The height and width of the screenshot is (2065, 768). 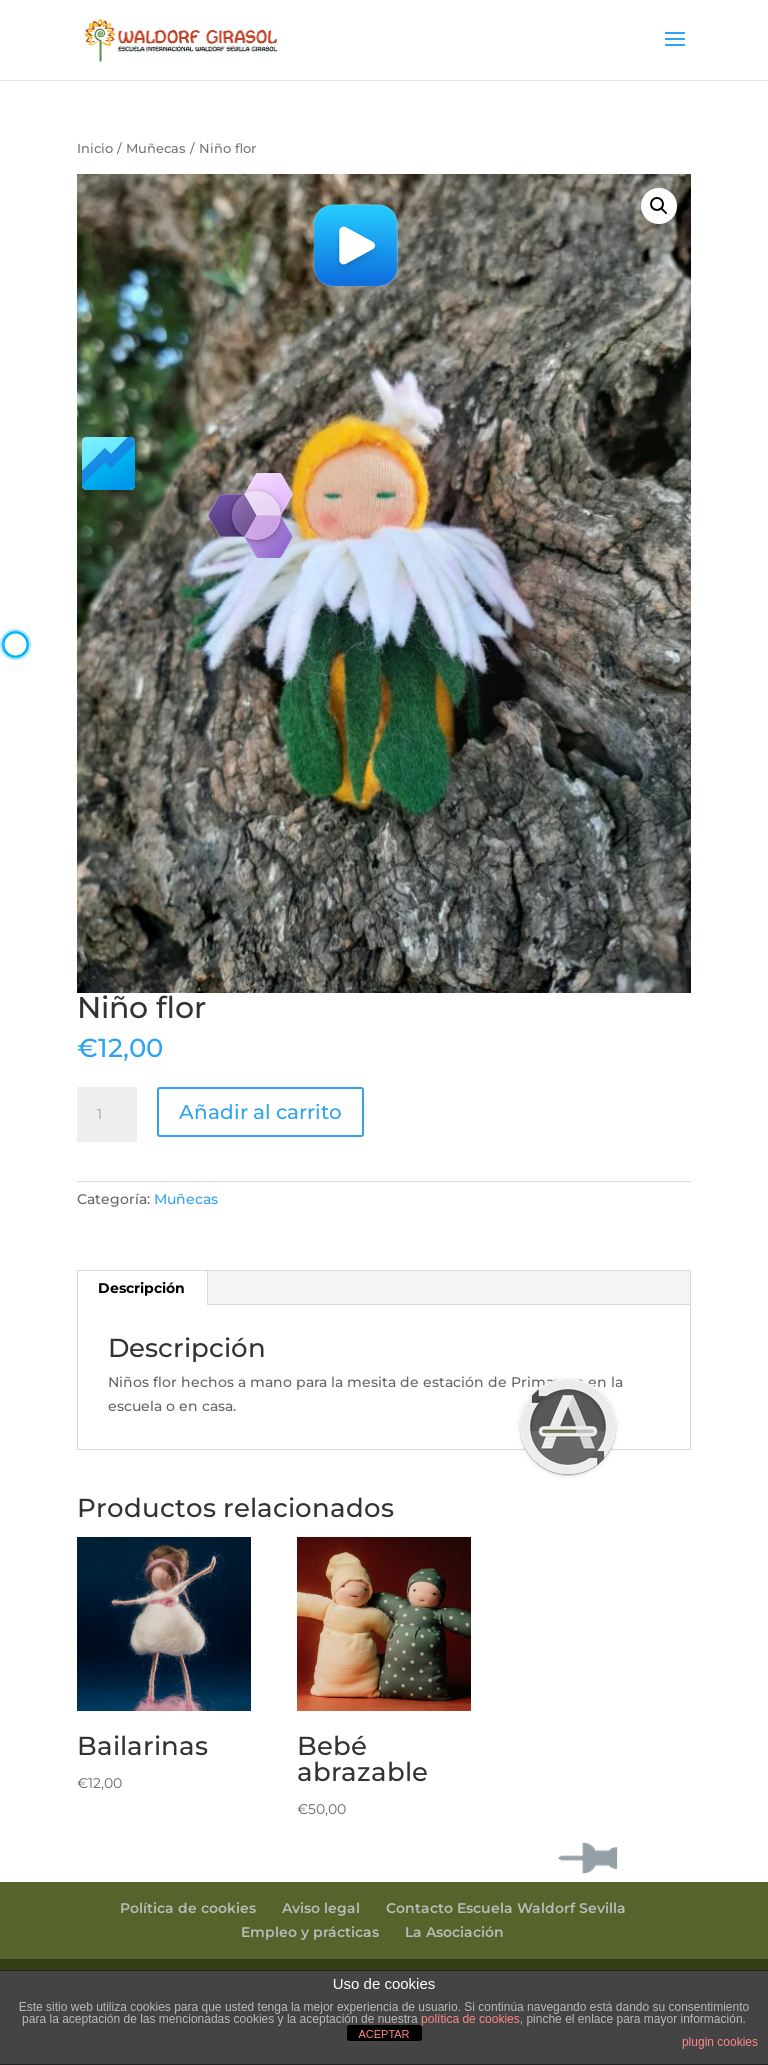 I want to click on pin an item to keep it visible, so click(x=587, y=1860).